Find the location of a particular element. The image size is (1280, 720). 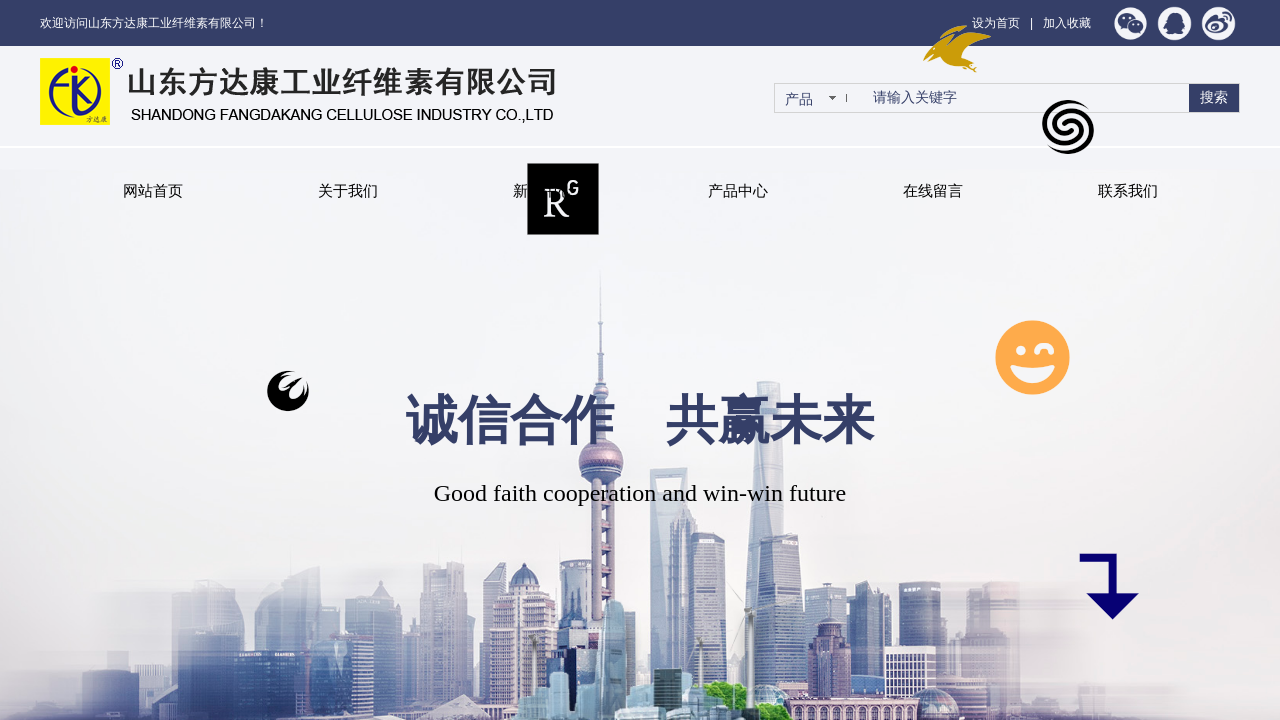

add a playful or winking emoji reaction is located at coordinates (1032, 357).